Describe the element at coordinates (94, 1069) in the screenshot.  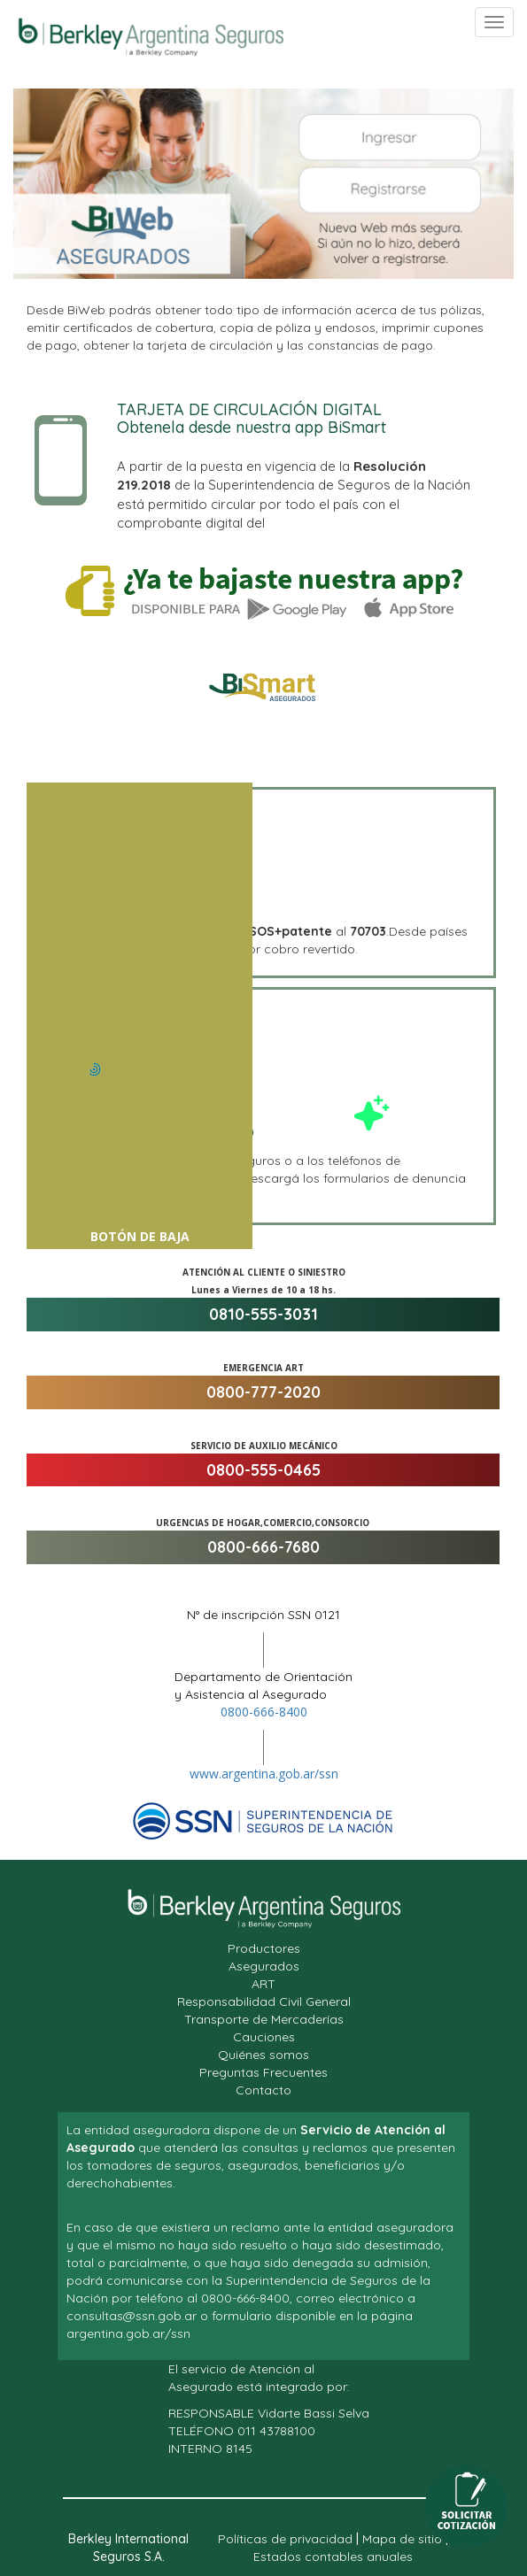
I see `view circular chart or arc graph data` at that location.